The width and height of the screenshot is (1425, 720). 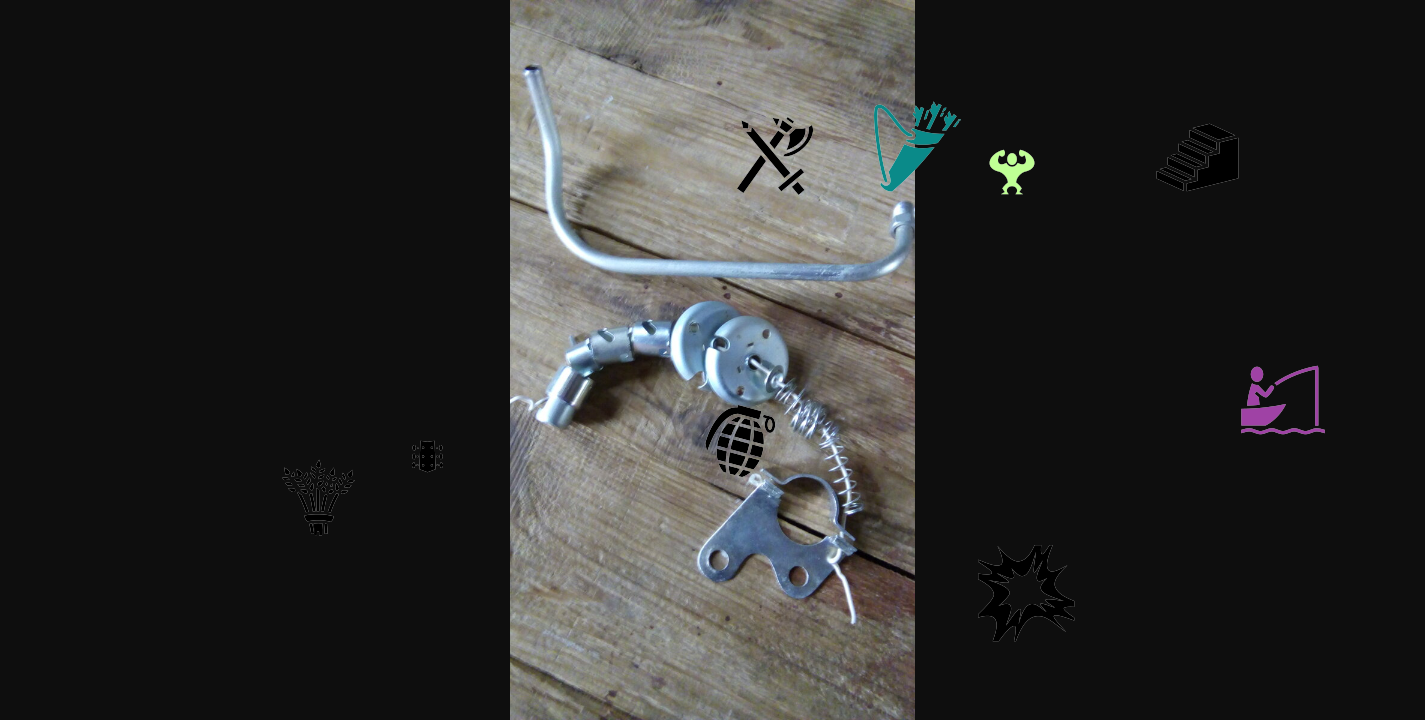 What do you see at coordinates (1026, 593) in the screenshot?
I see `indicates a splat or impact effect in gameplay` at bounding box center [1026, 593].